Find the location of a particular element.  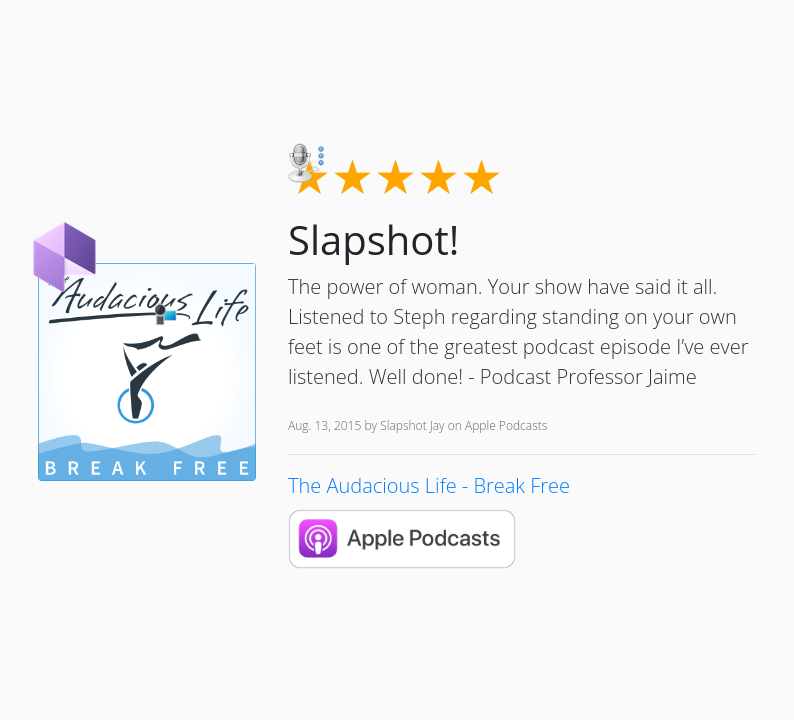

access video recording device settings is located at coordinates (165, 314).